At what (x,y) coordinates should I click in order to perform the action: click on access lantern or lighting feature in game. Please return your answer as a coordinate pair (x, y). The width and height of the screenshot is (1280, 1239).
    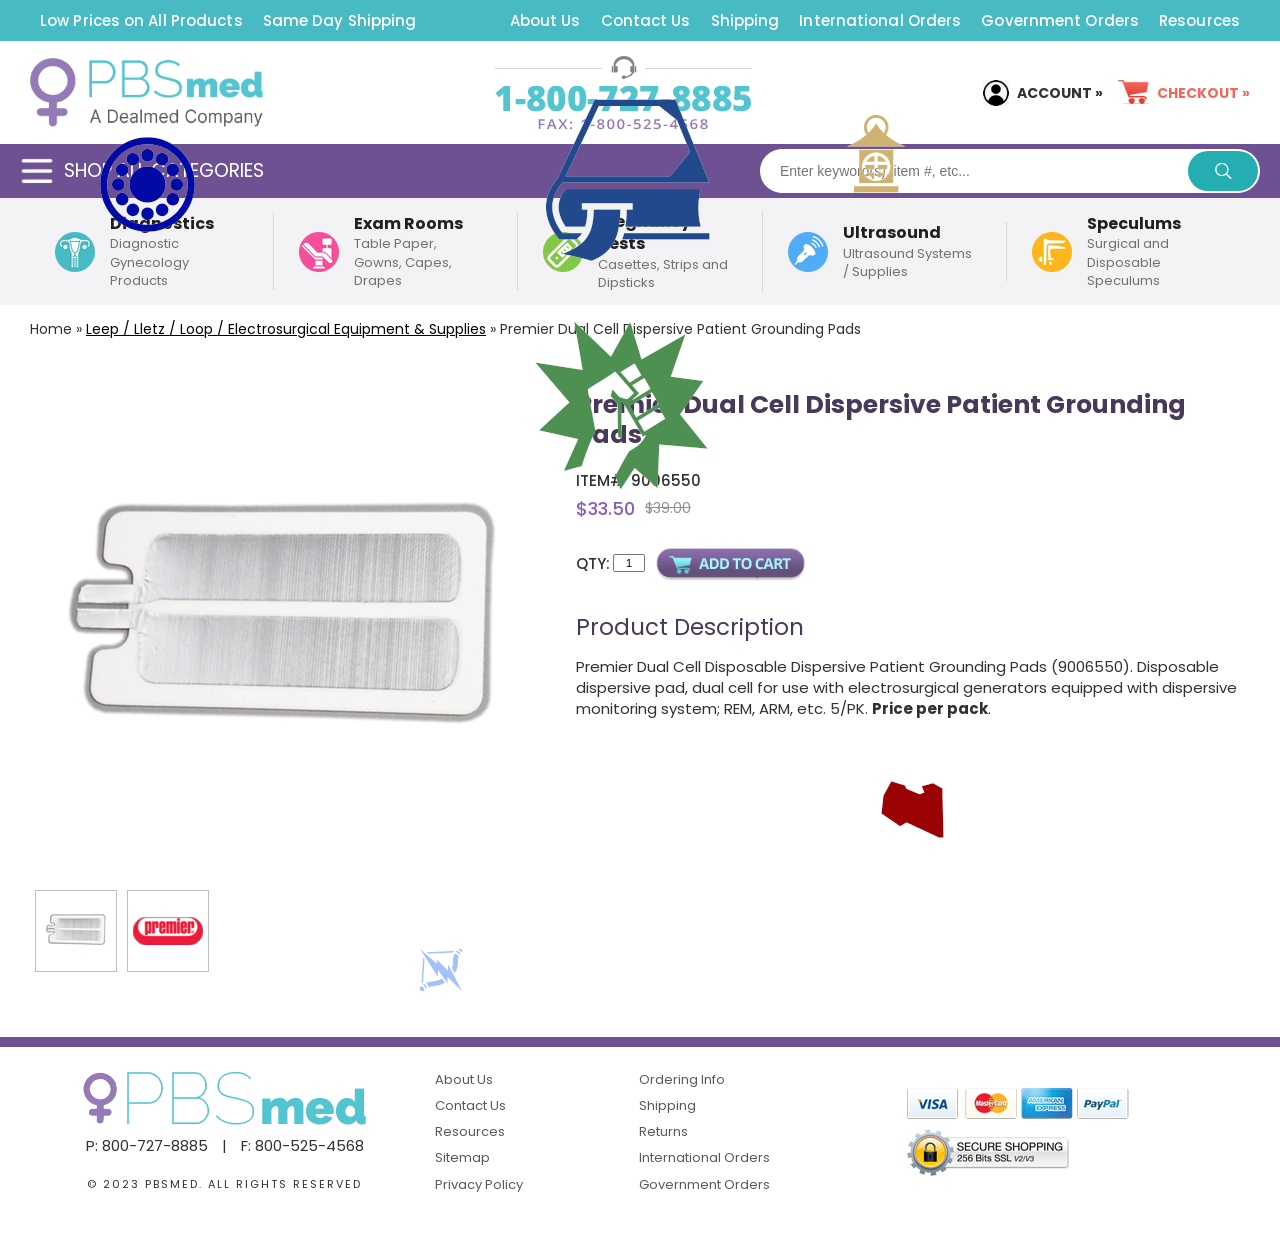
    Looking at the image, I should click on (876, 153).